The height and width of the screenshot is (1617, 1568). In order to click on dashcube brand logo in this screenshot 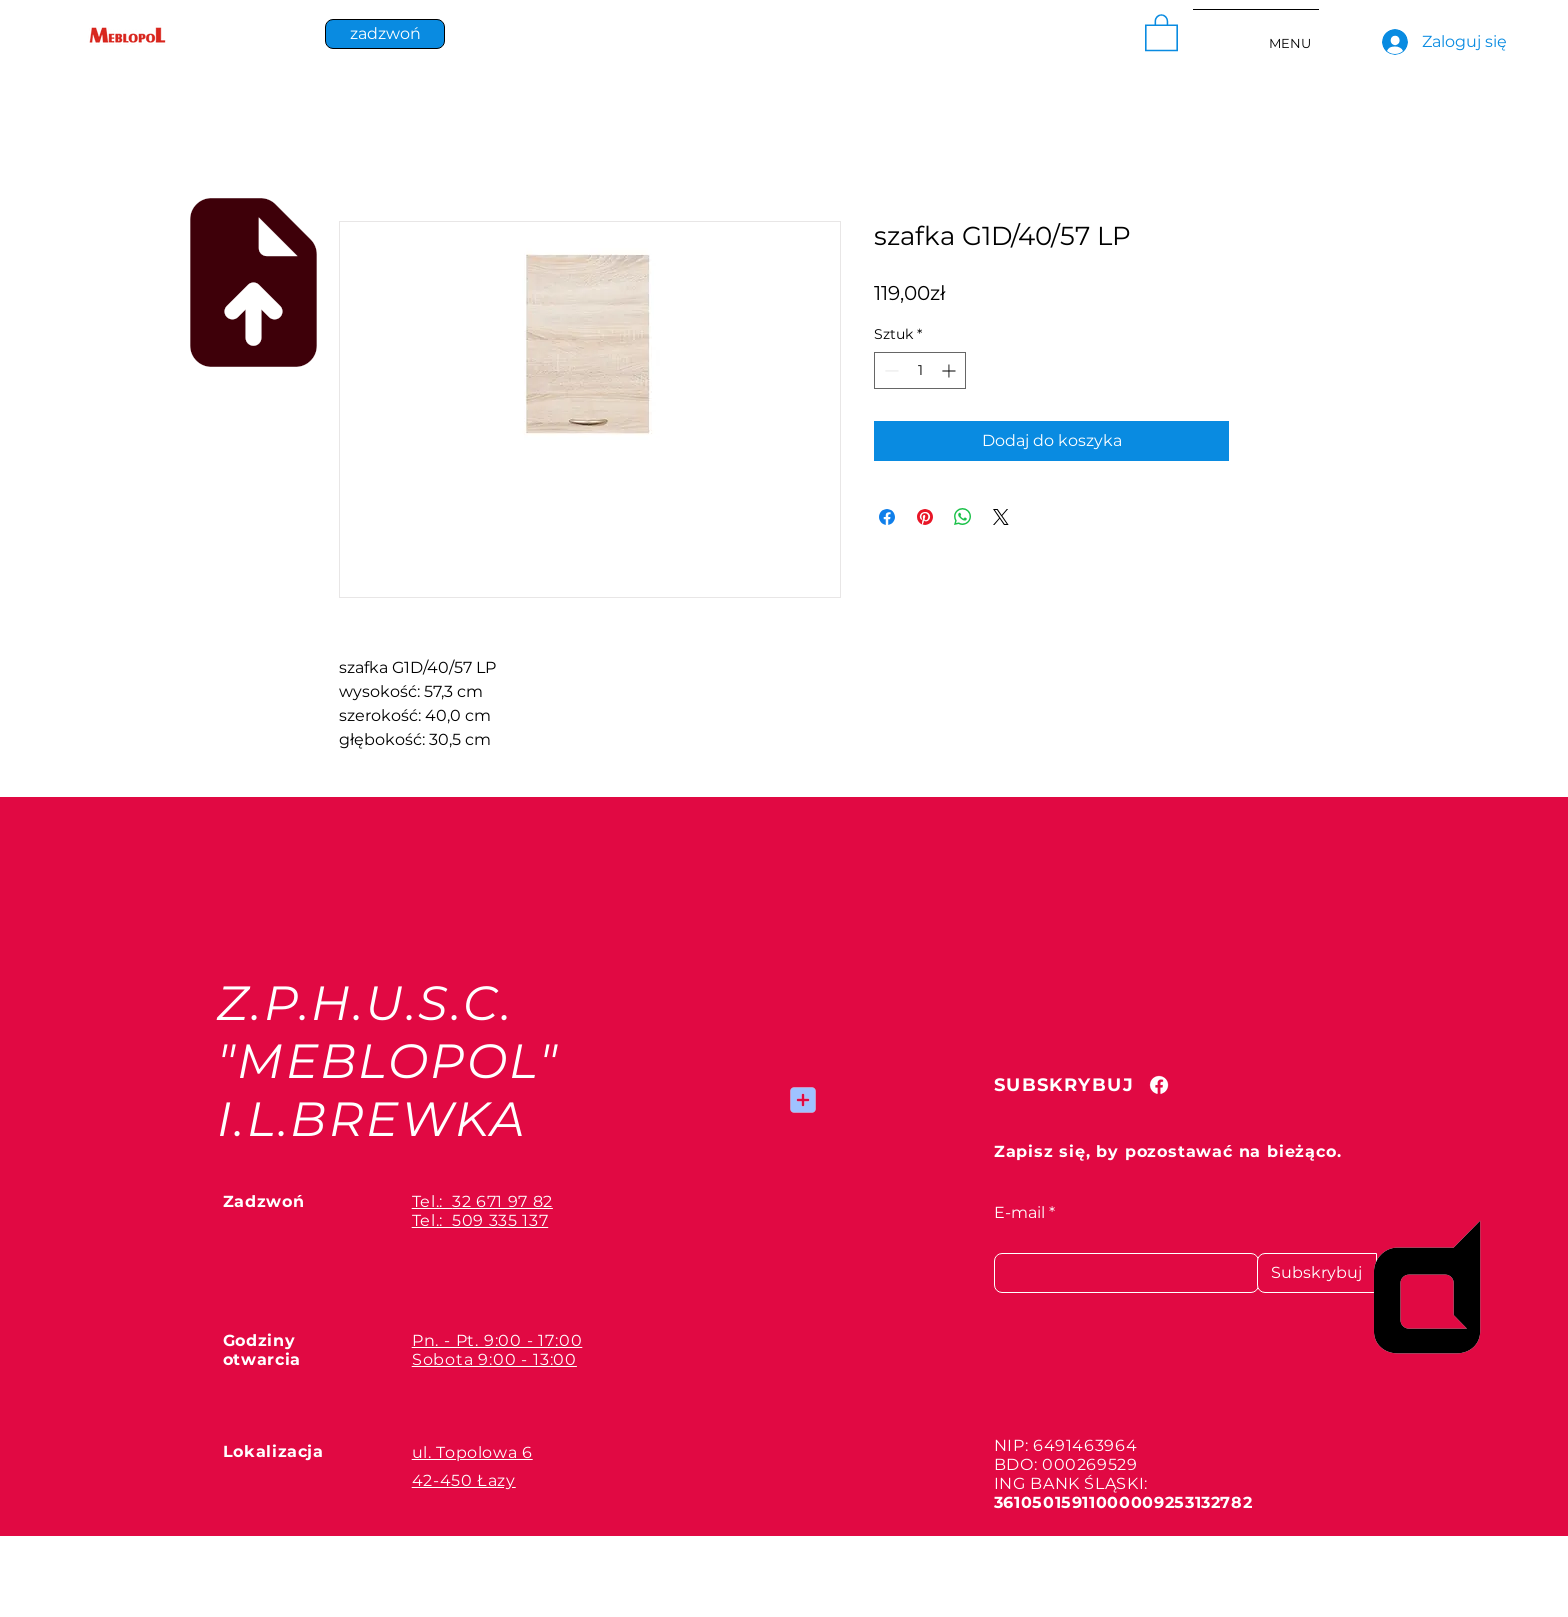, I will do `click(1427, 1287)`.